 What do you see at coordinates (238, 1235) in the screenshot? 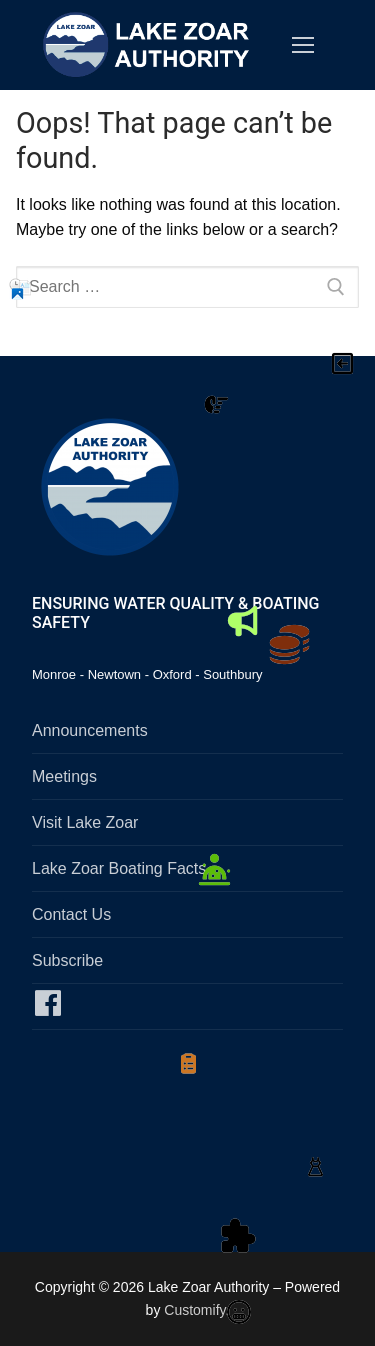
I see `access plugins or extensions` at bounding box center [238, 1235].